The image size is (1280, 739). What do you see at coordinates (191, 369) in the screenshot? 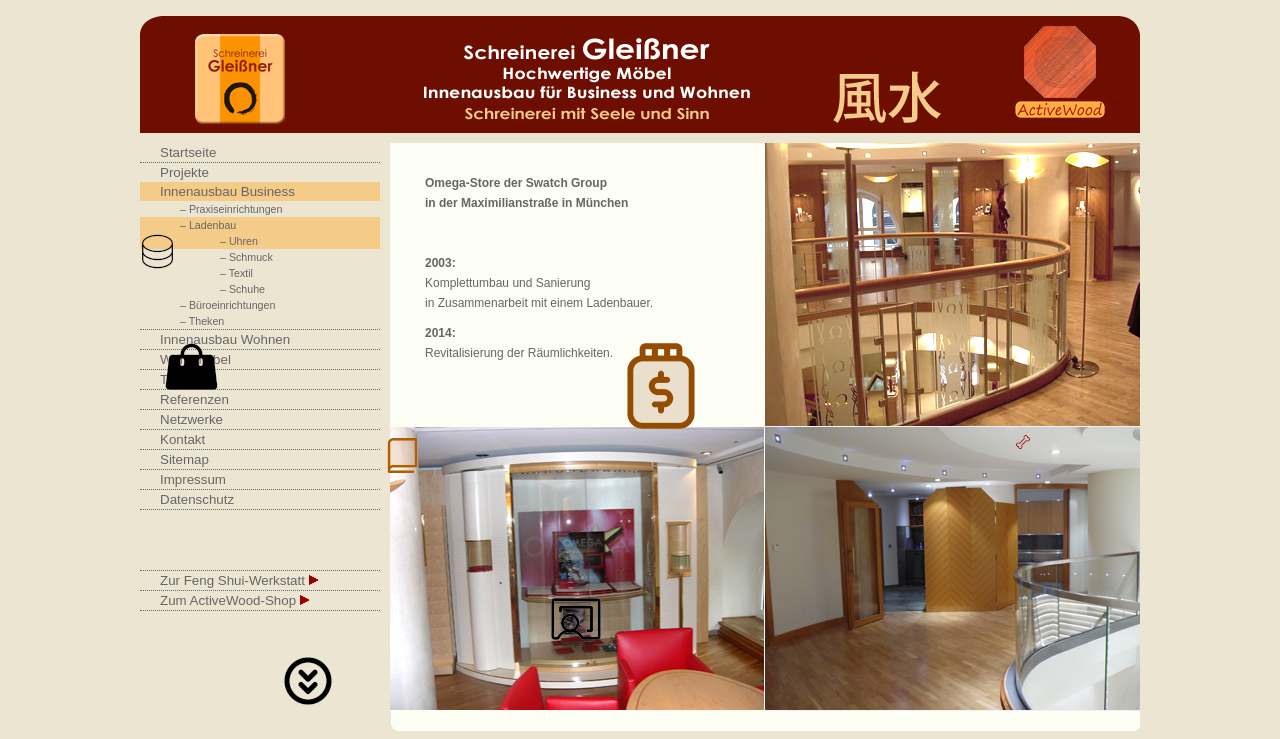
I see `view your shopping bag` at bounding box center [191, 369].